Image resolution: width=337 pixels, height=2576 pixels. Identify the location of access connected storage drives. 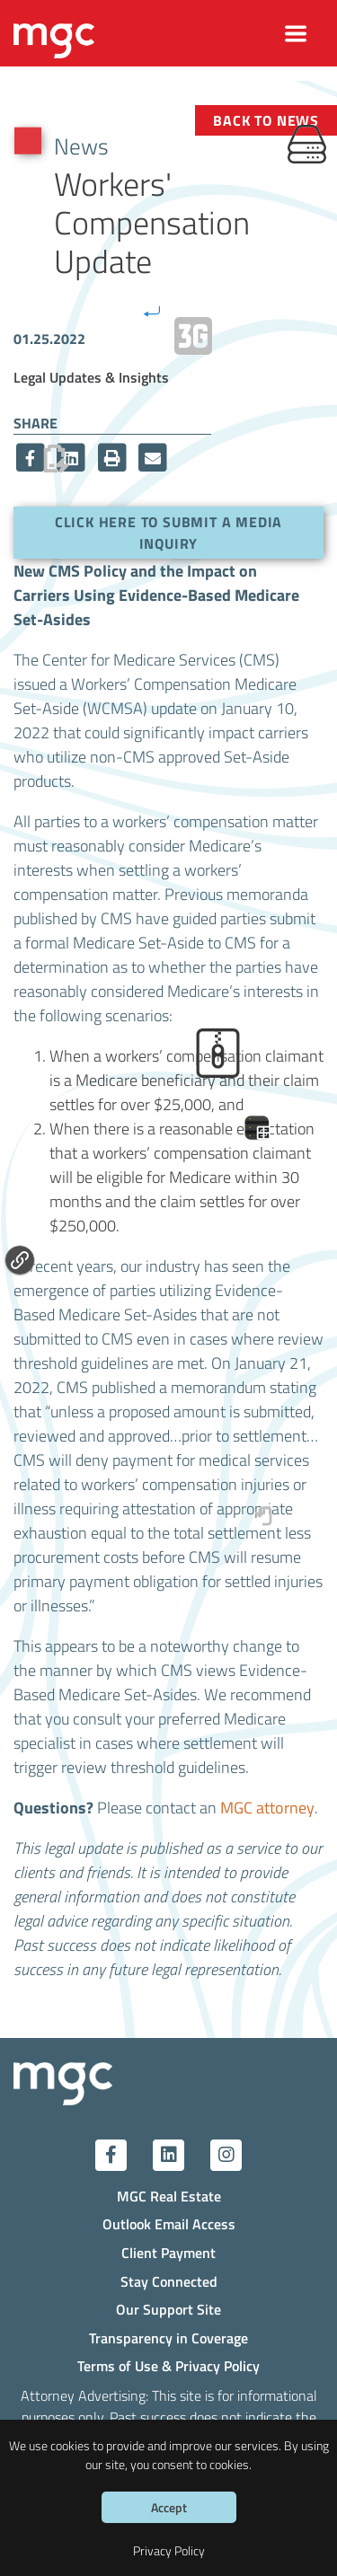
(306, 144).